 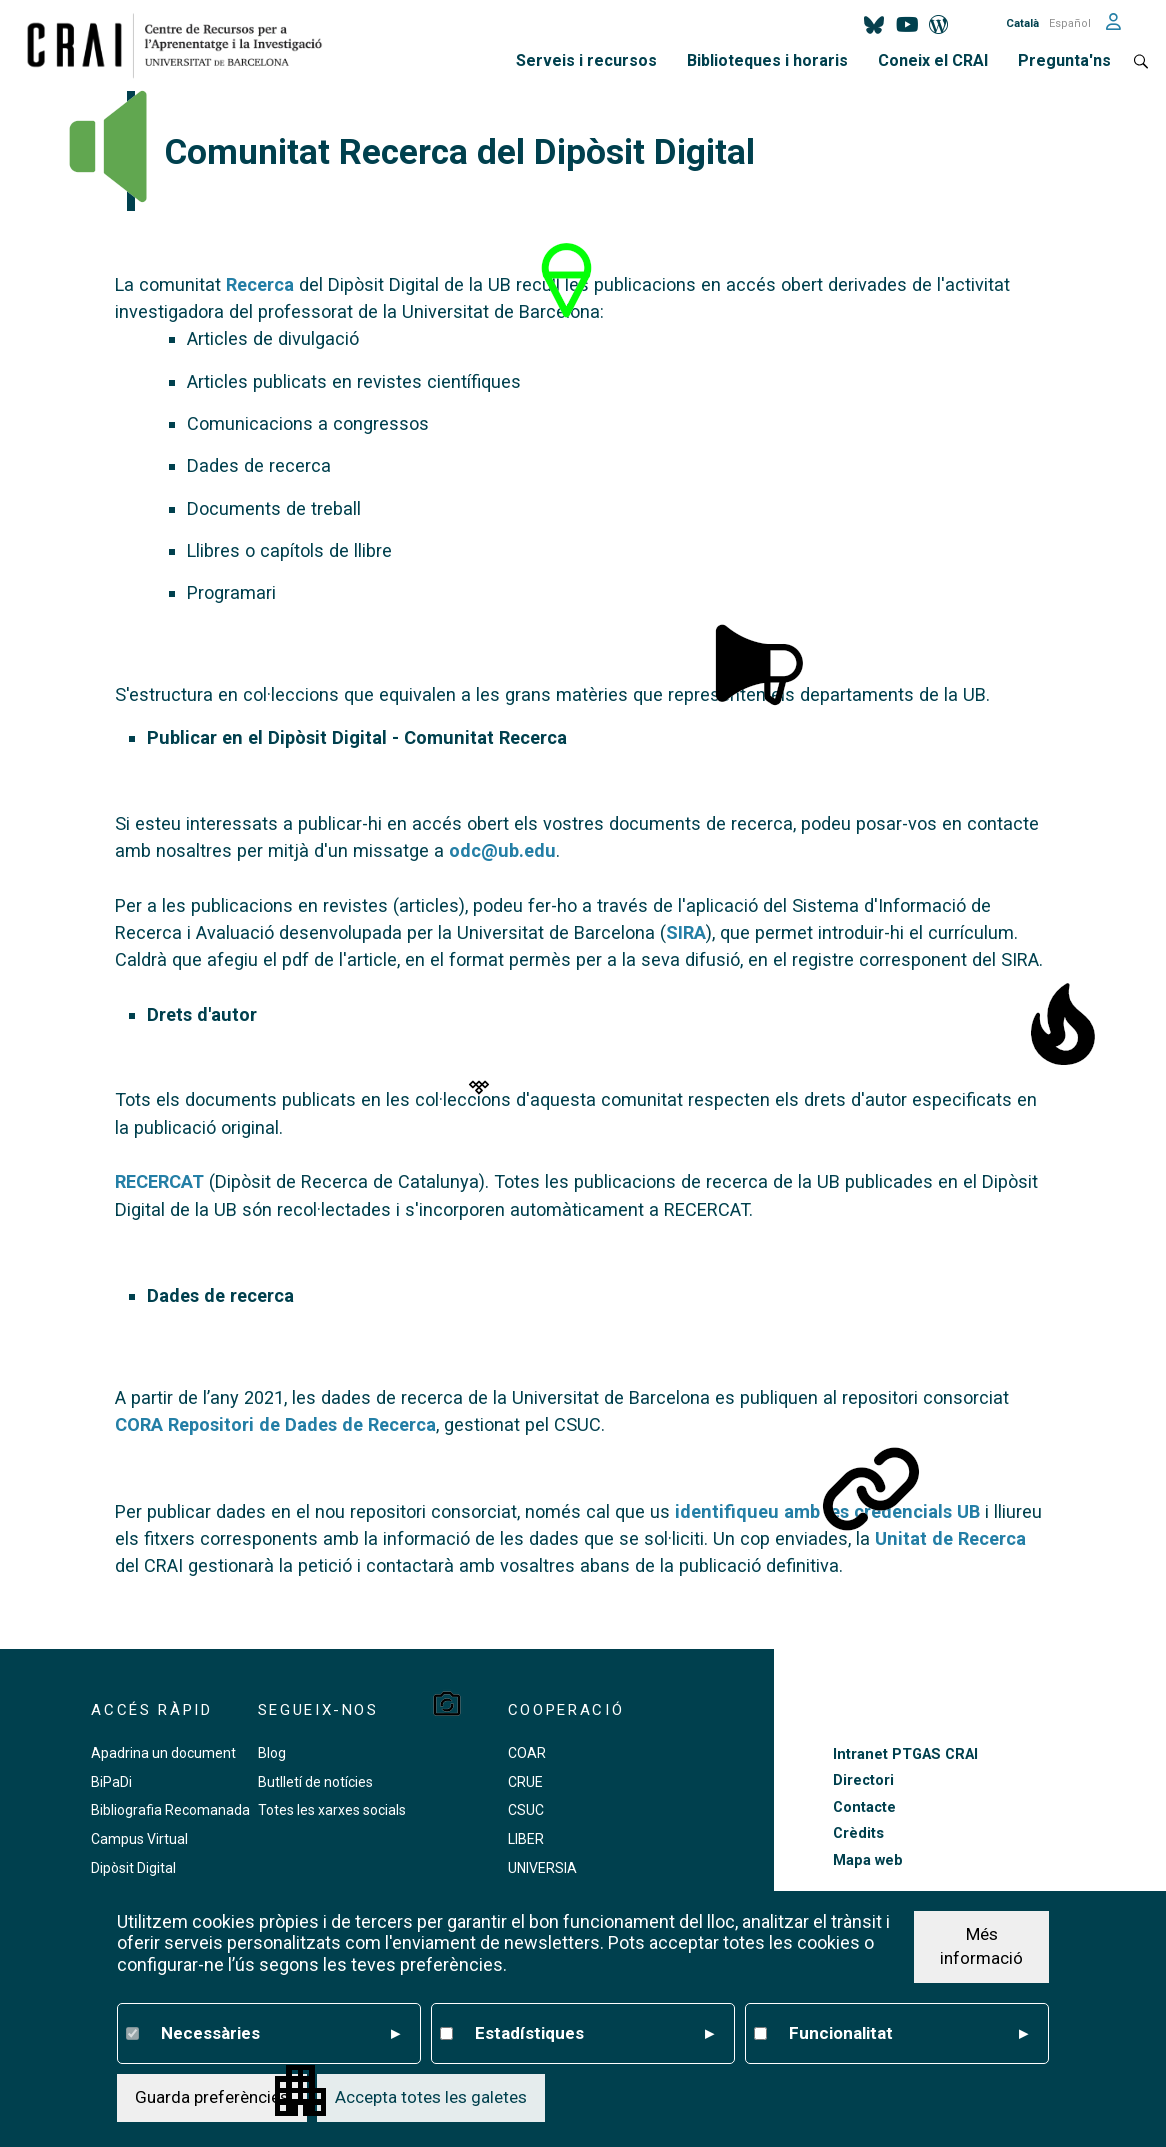 What do you see at coordinates (129, 146) in the screenshot?
I see `speaker with no volume output` at bounding box center [129, 146].